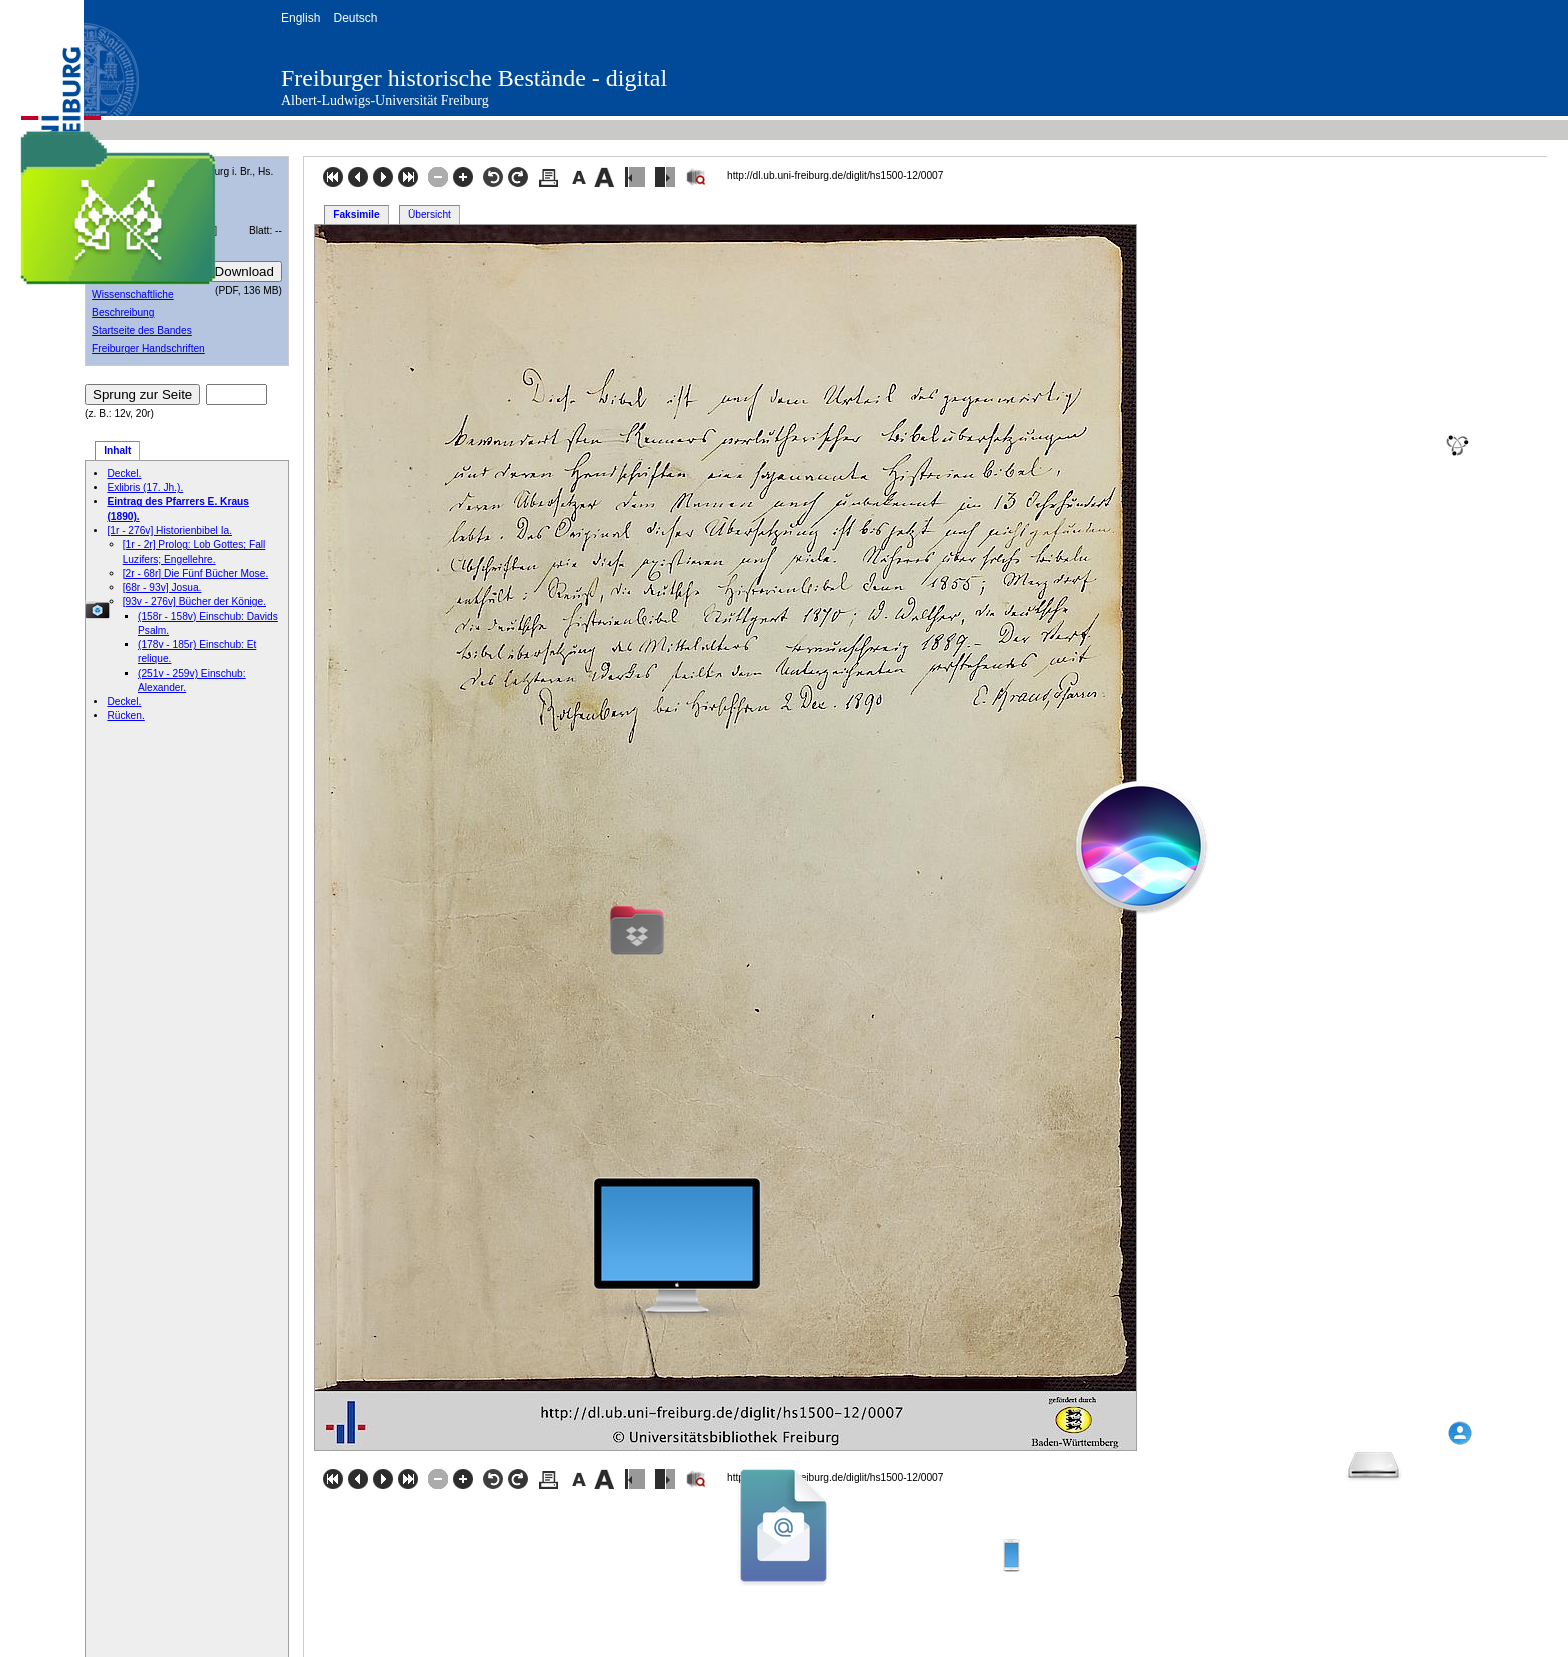 This screenshot has width=1568, height=1657. Describe the element at coordinates (1460, 1433) in the screenshot. I see `view user profile information` at that location.